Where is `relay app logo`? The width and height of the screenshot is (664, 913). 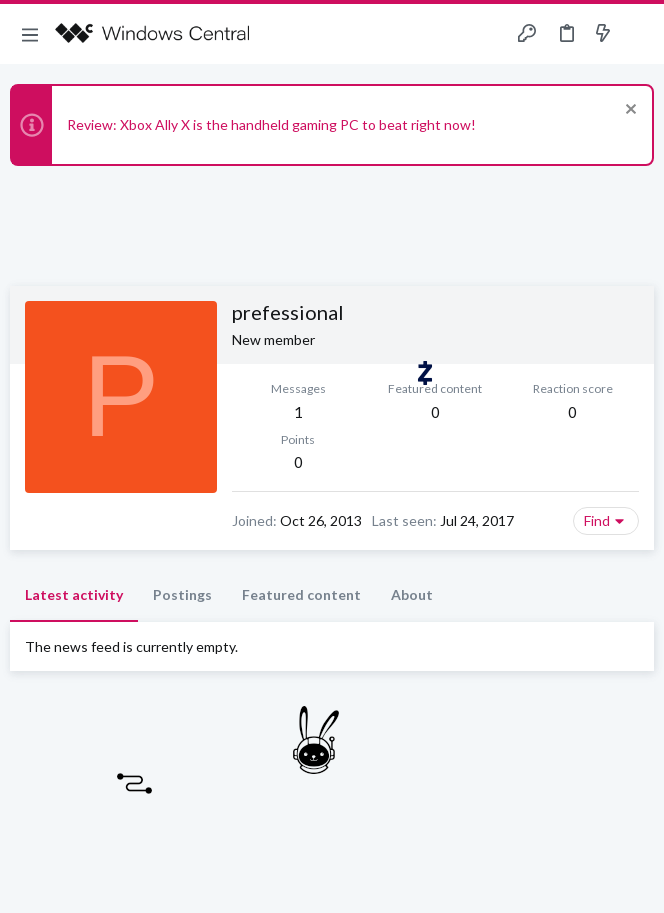
relay app logo is located at coordinates (134, 783).